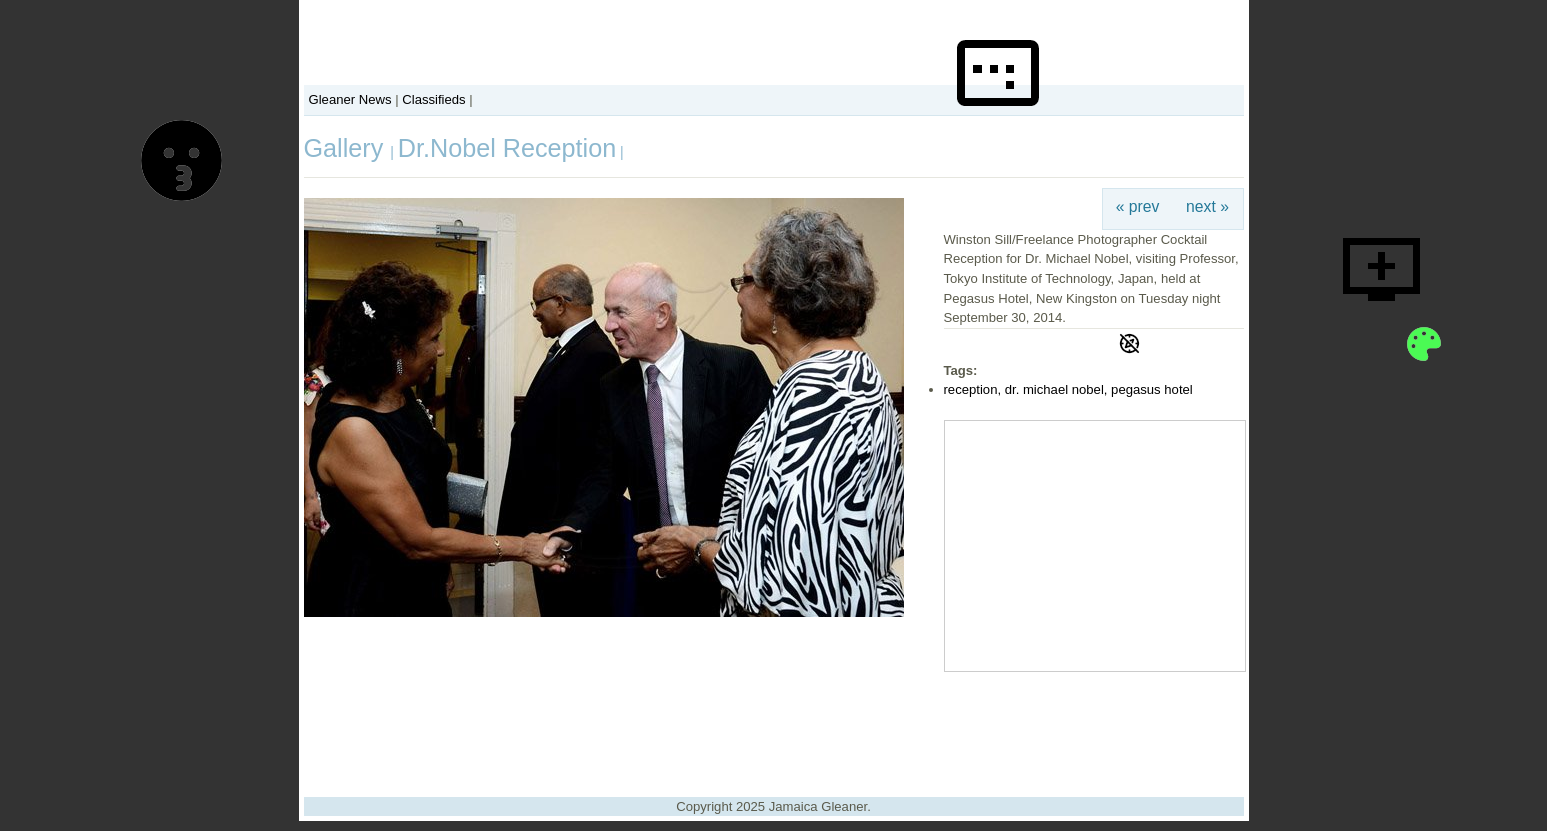 The image size is (1547, 831). What do you see at coordinates (1424, 344) in the screenshot?
I see `access color and theme settings` at bounding box center [1424, 344].